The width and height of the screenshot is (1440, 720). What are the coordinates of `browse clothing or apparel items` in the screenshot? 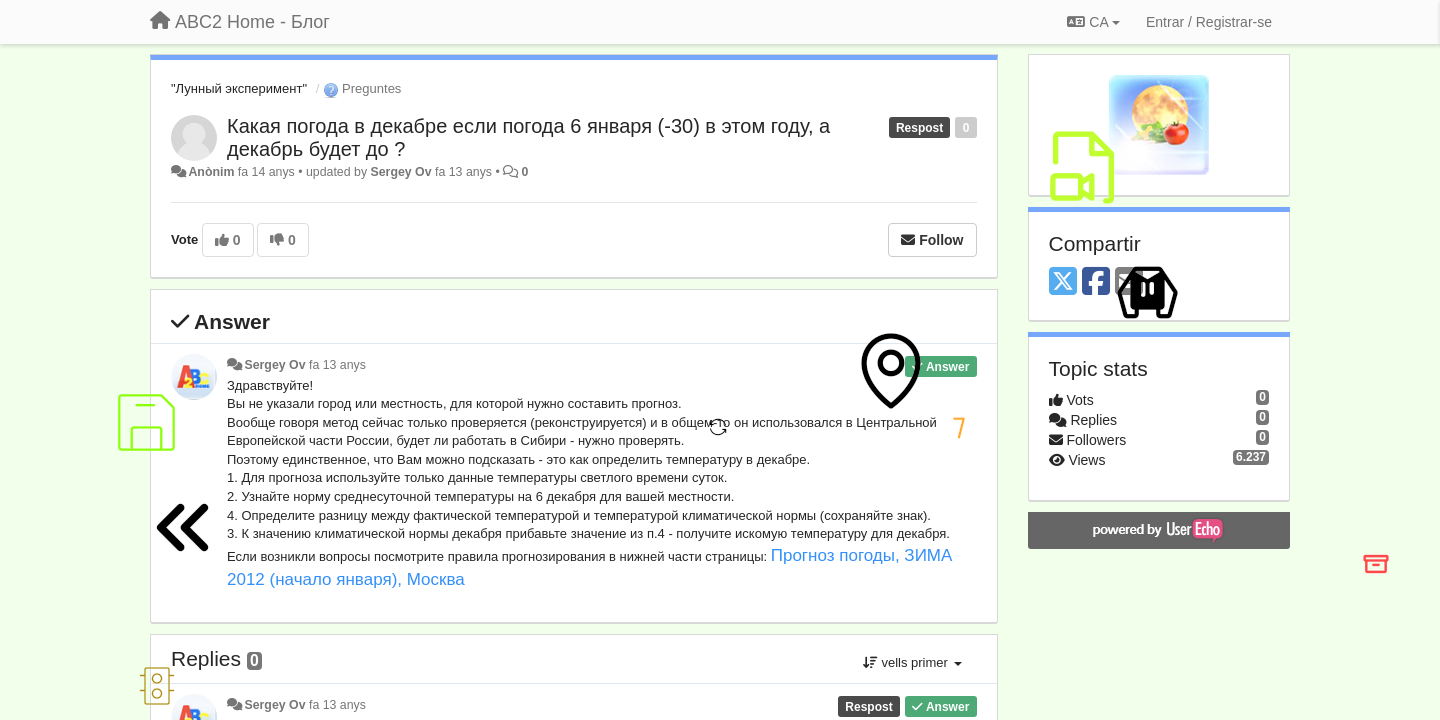 It's located at (1147, 292).